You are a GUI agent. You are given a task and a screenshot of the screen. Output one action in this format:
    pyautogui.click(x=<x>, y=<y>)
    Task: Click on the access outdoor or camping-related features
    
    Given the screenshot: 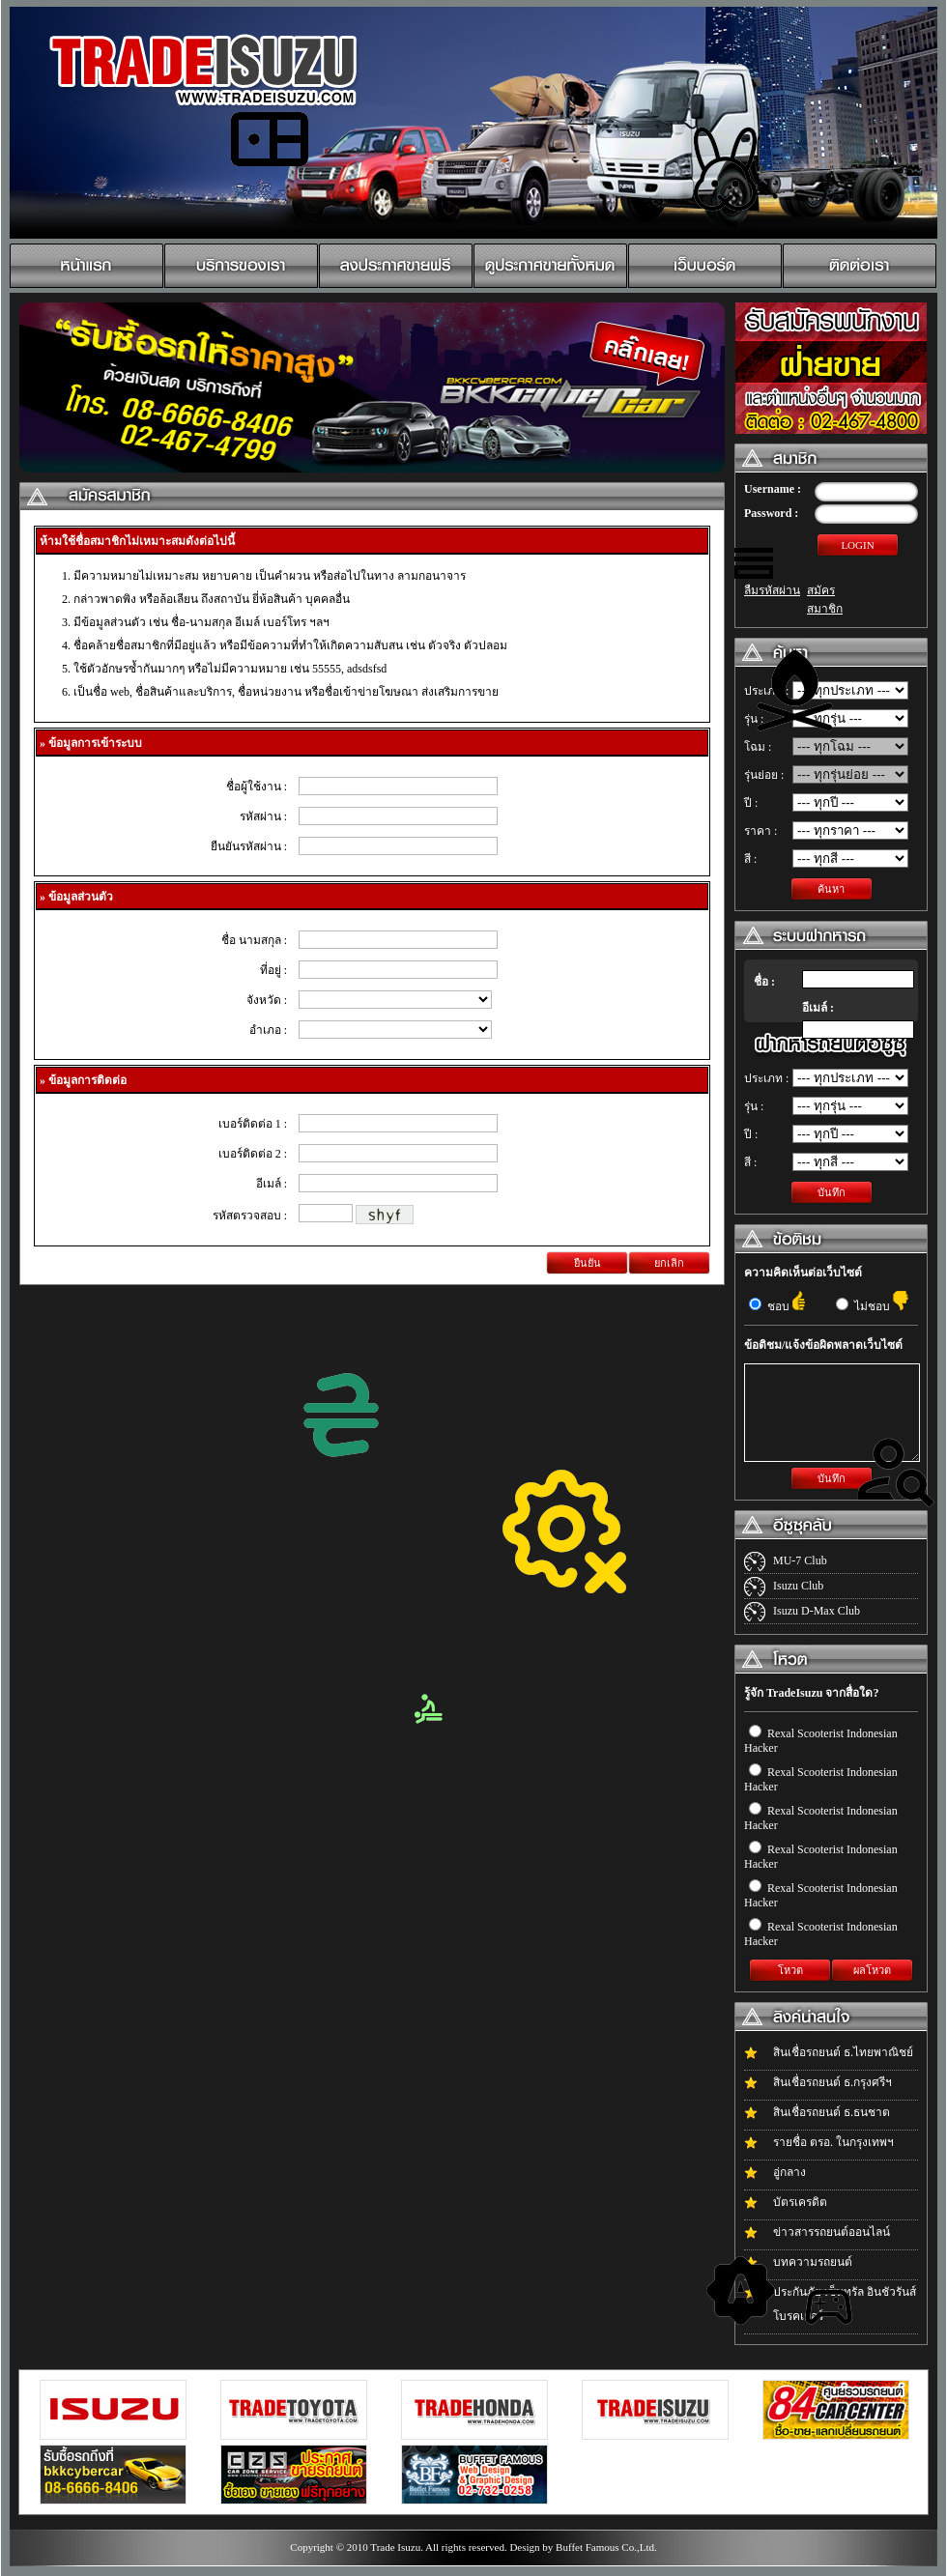 What is the action you would take?
    pyautogui.click(x=794, y=690)
    